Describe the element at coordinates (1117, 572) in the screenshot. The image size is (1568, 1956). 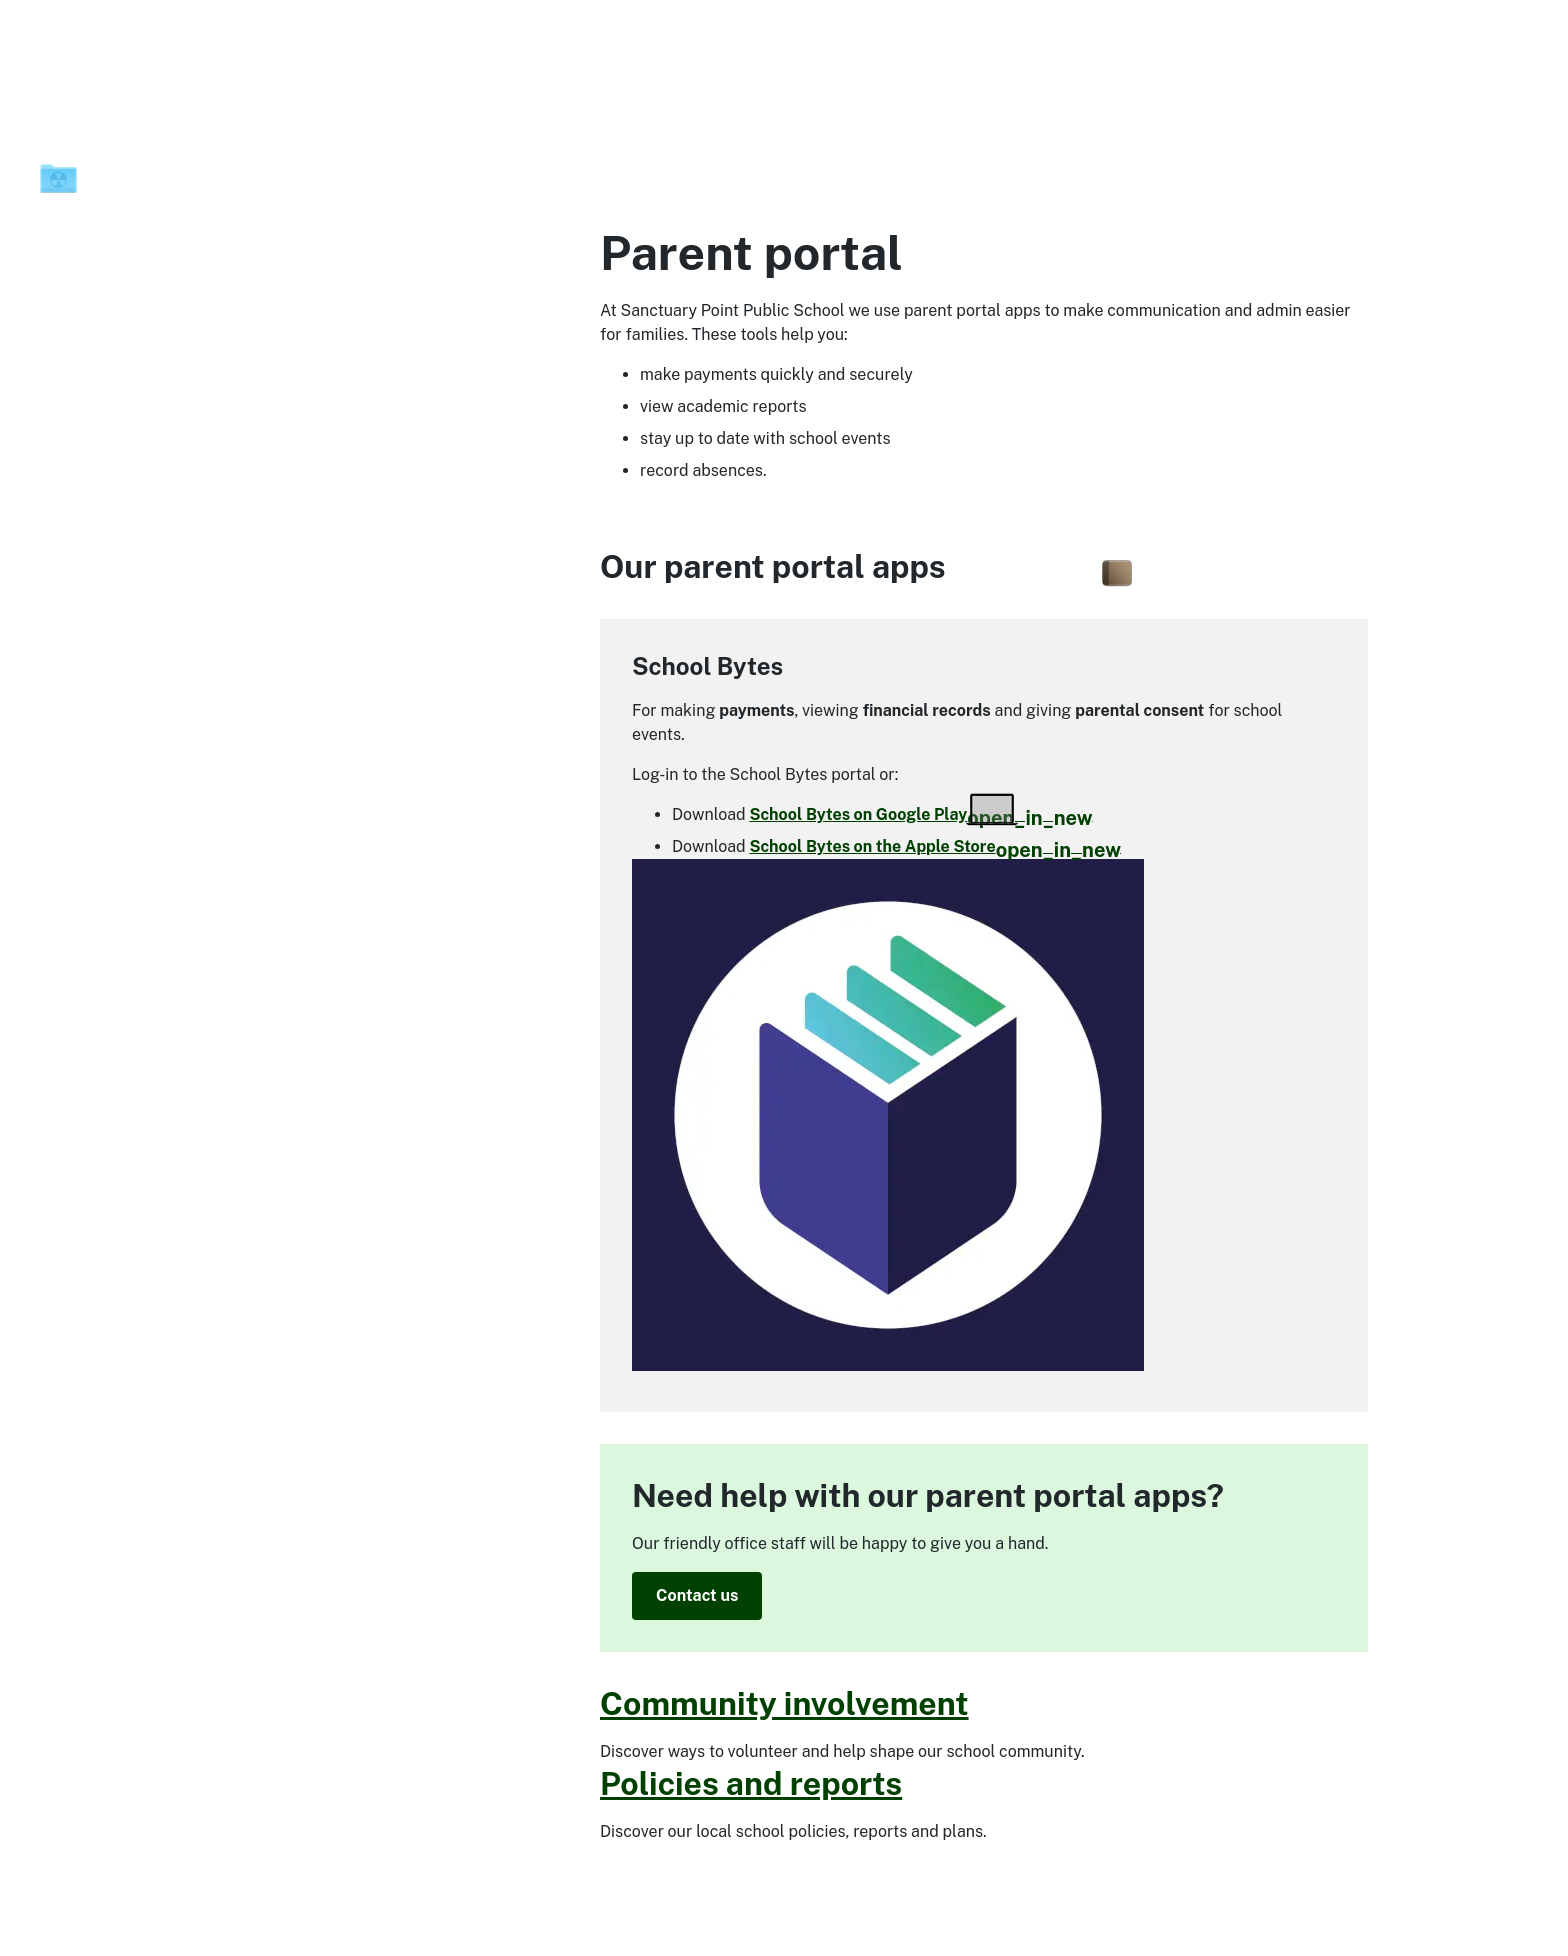
I see `access desktop folder or files` at that location.